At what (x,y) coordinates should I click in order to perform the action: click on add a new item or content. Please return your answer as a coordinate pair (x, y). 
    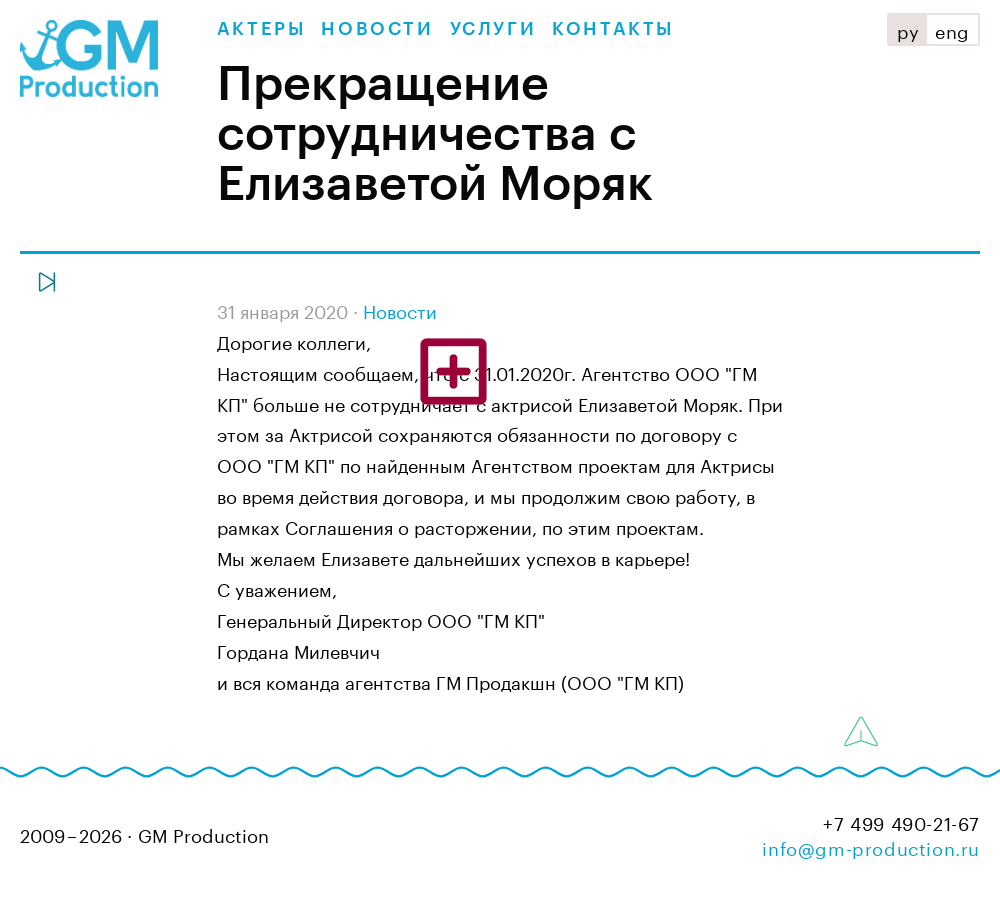
    Looking at the image, I should click on (453, 371).